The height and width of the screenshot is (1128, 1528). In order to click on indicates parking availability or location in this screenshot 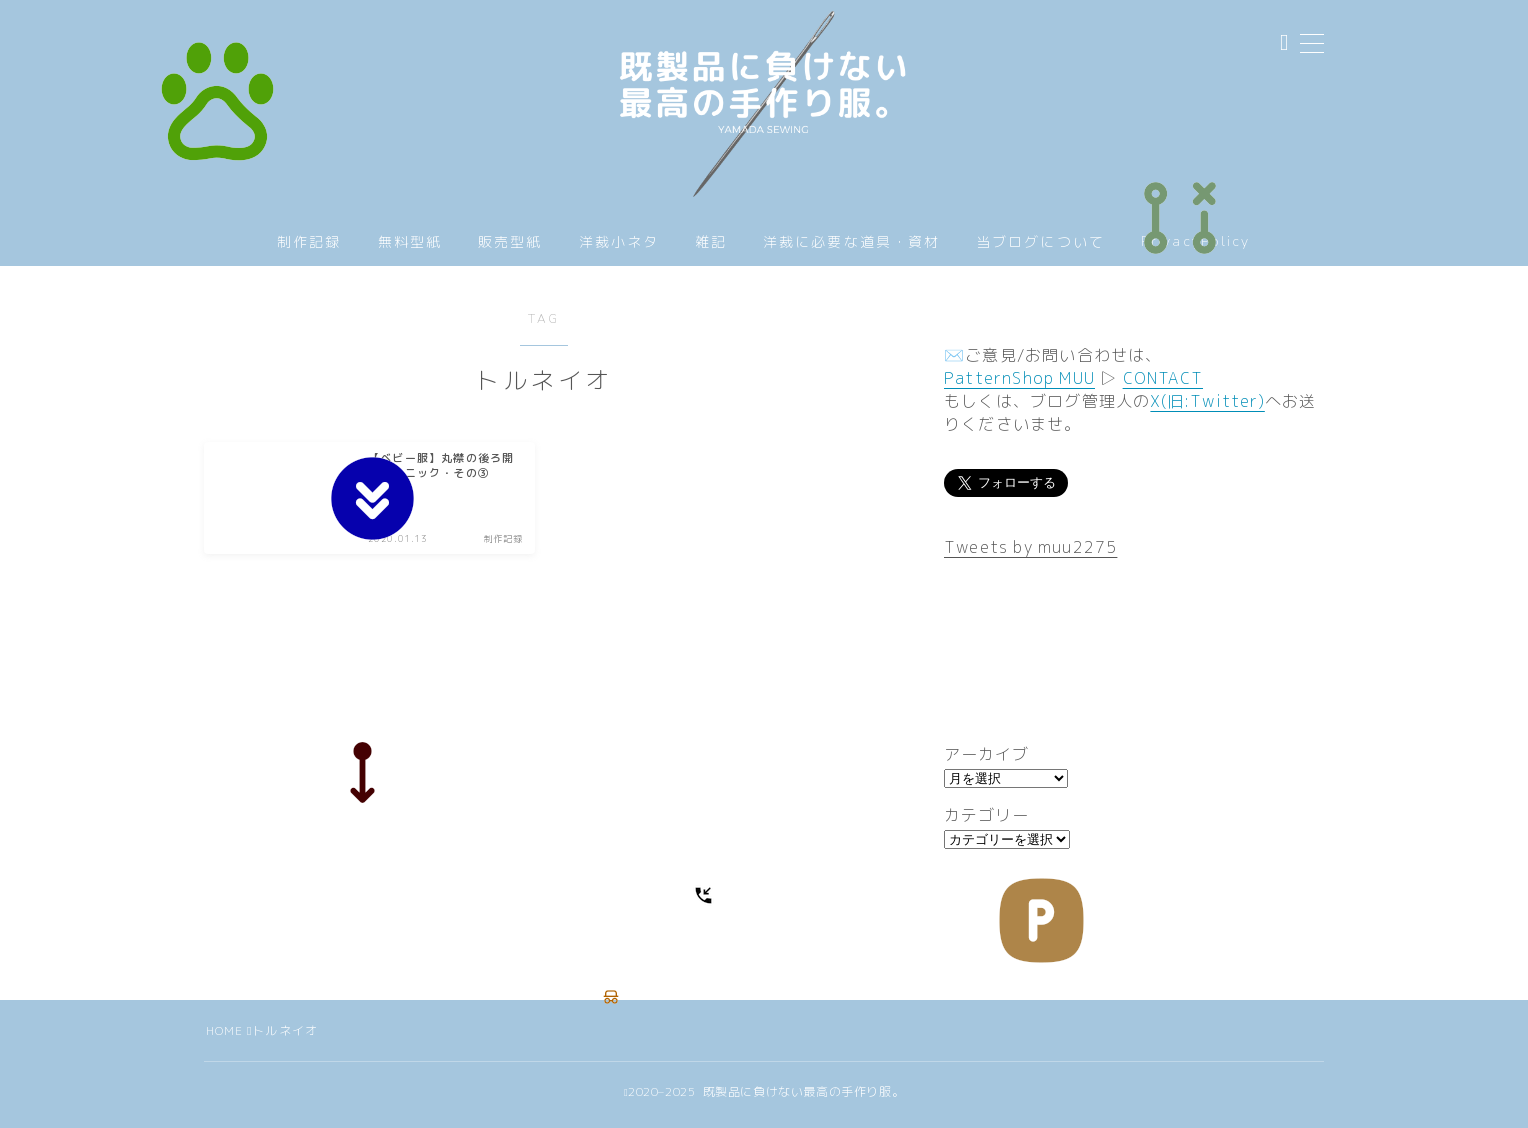, I will do `click(1041, 920)`.